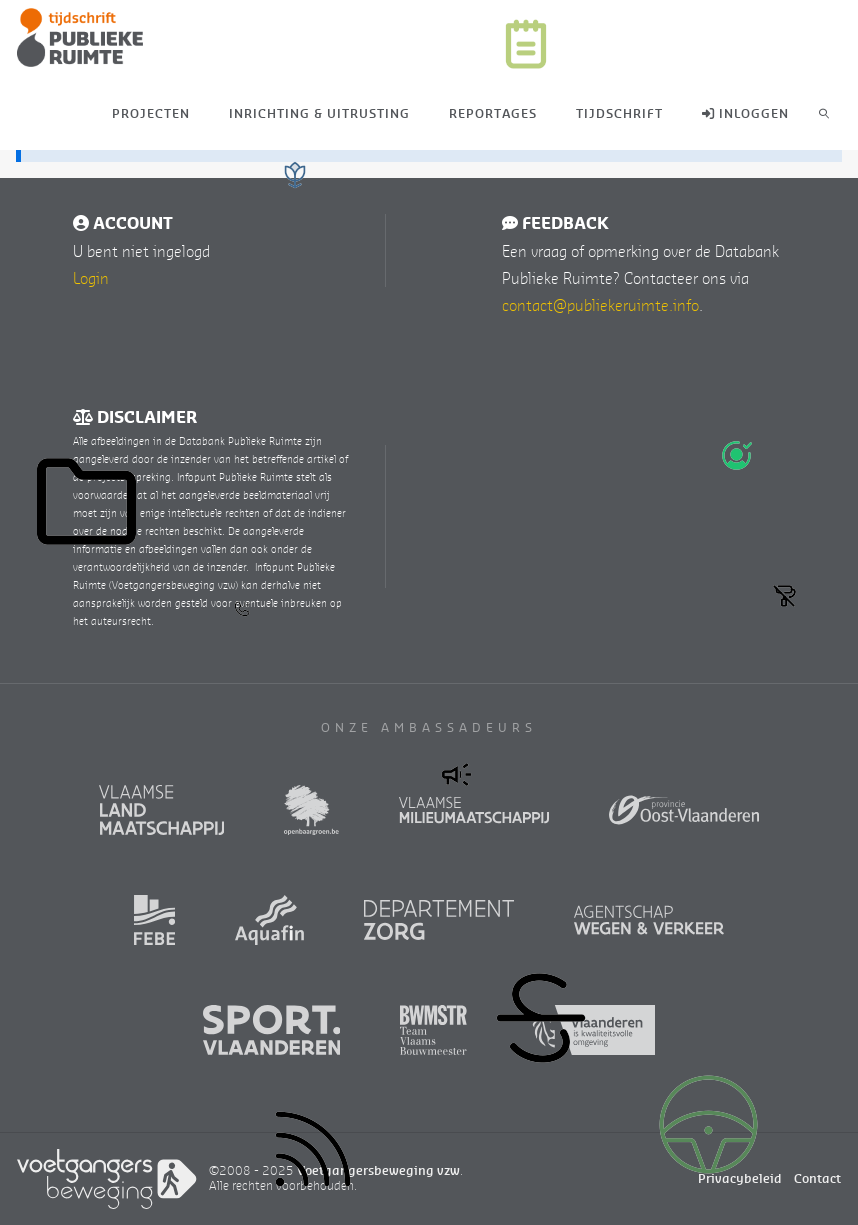 The height and width of the screenshot is (1225, 858). Describe the element at coordinates (708, 1124) in the screenshot. I see `access driving or navigation mode` at that location.